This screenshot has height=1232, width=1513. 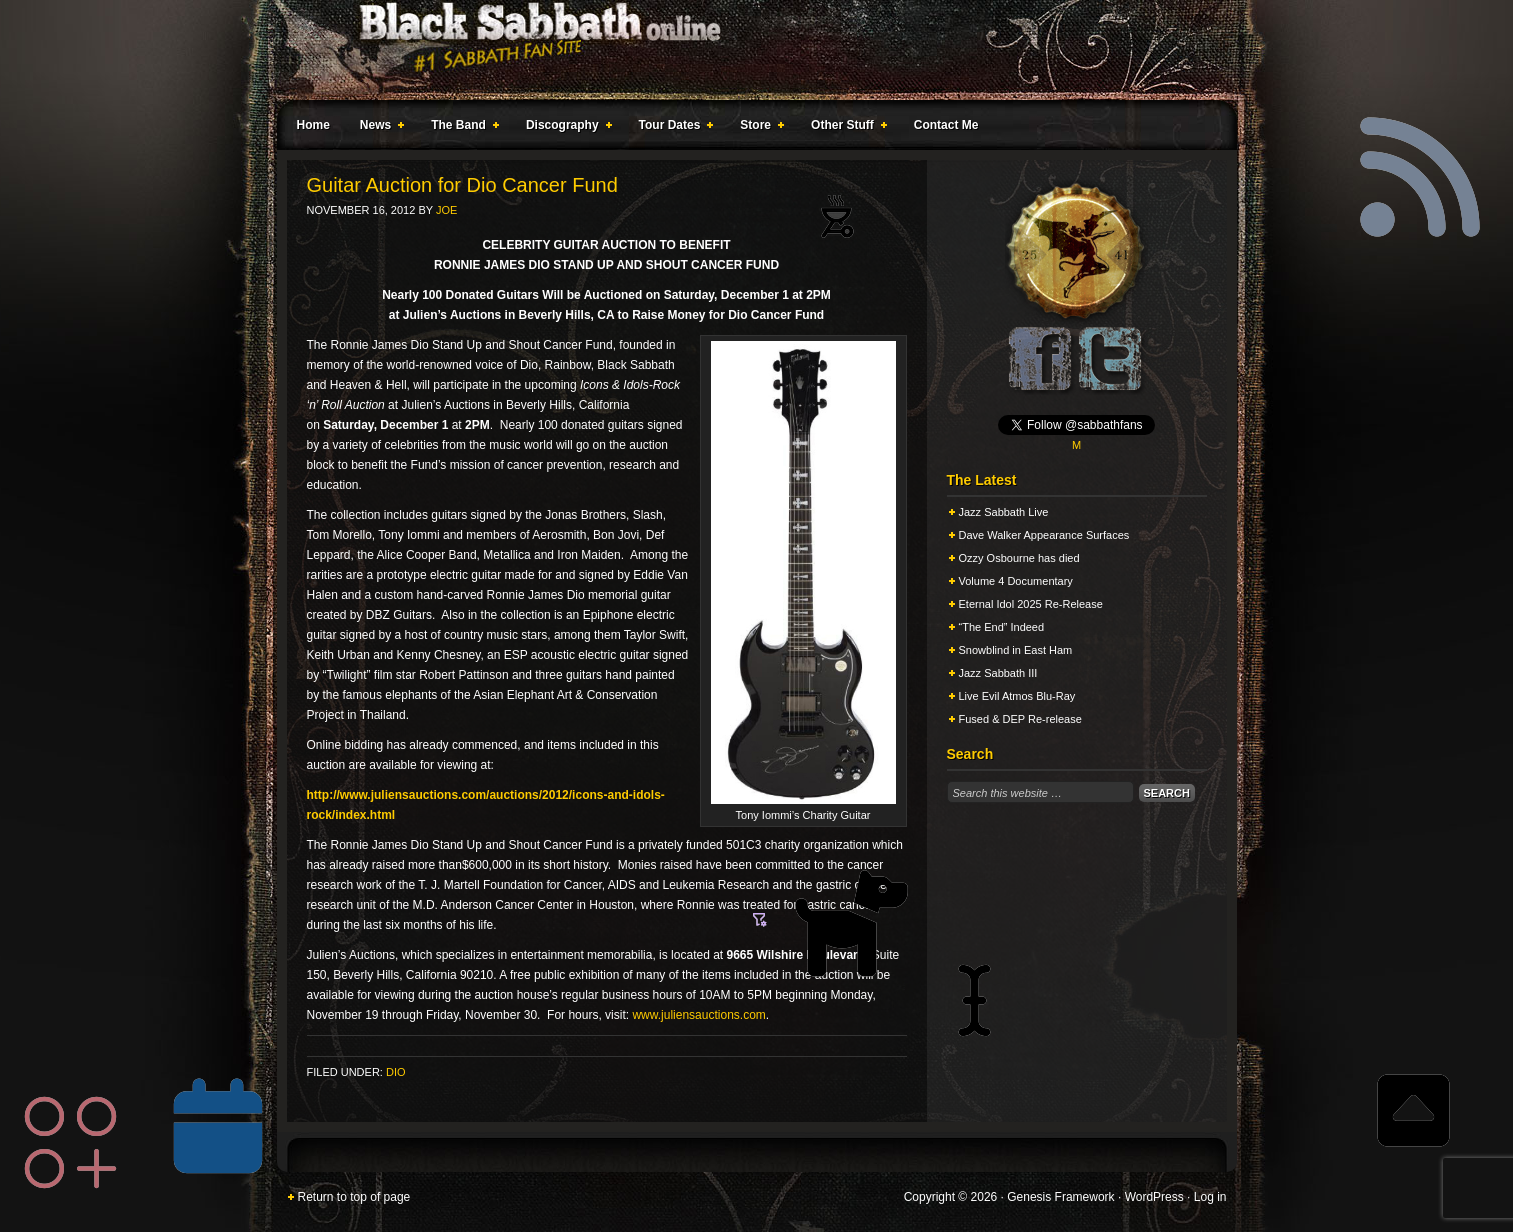 What do you see at coordinates (218, 1129) in the screenshot?
I see `view calendar or scheduled events` at bounding box center [218, 1129].